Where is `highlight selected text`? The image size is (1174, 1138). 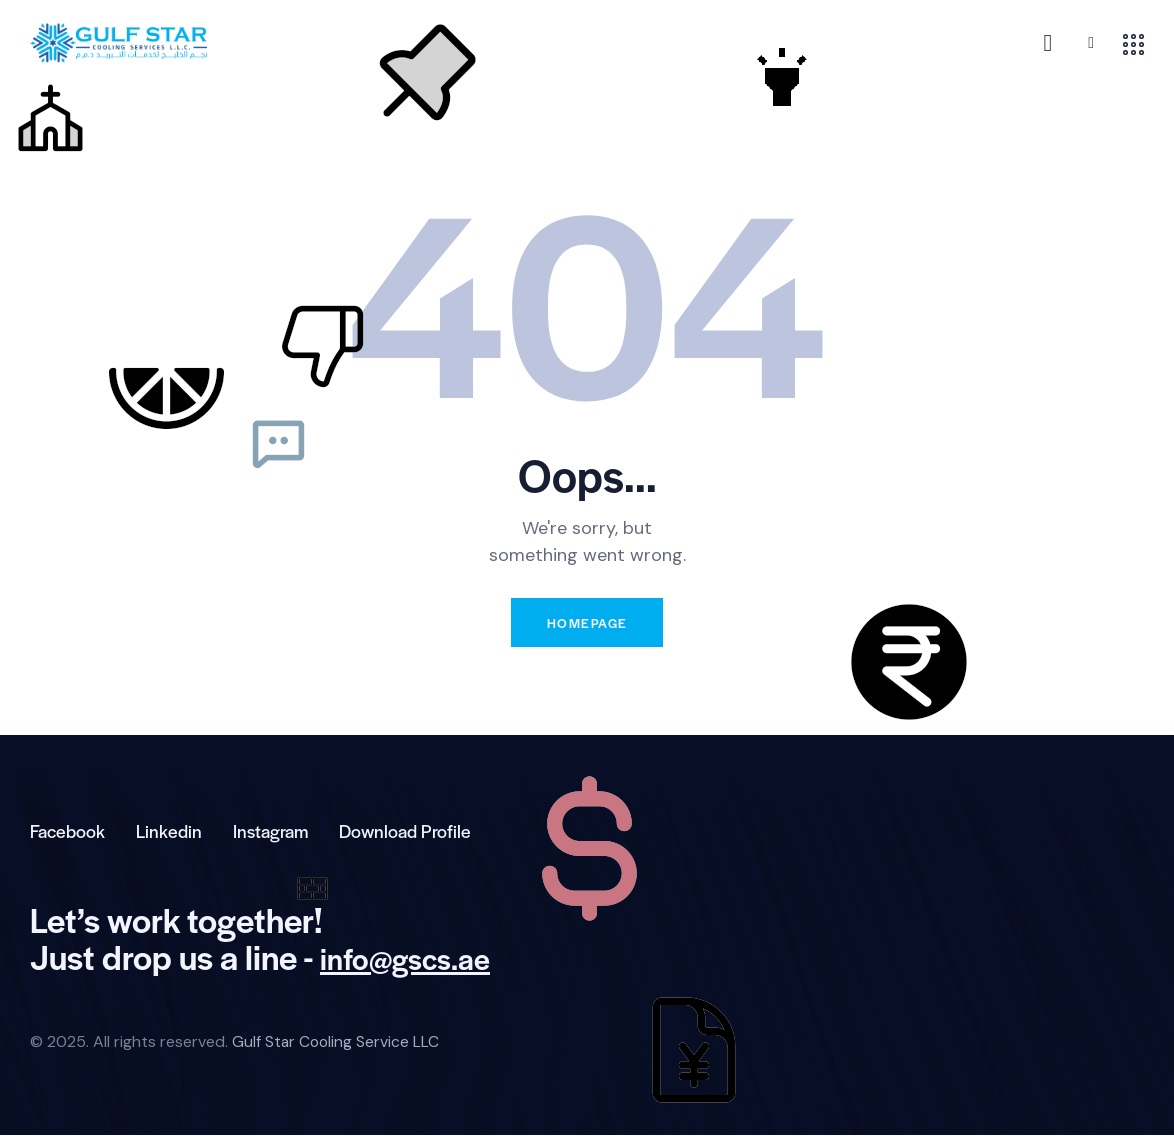 highlight selected text is located at coordinates (782, 77).